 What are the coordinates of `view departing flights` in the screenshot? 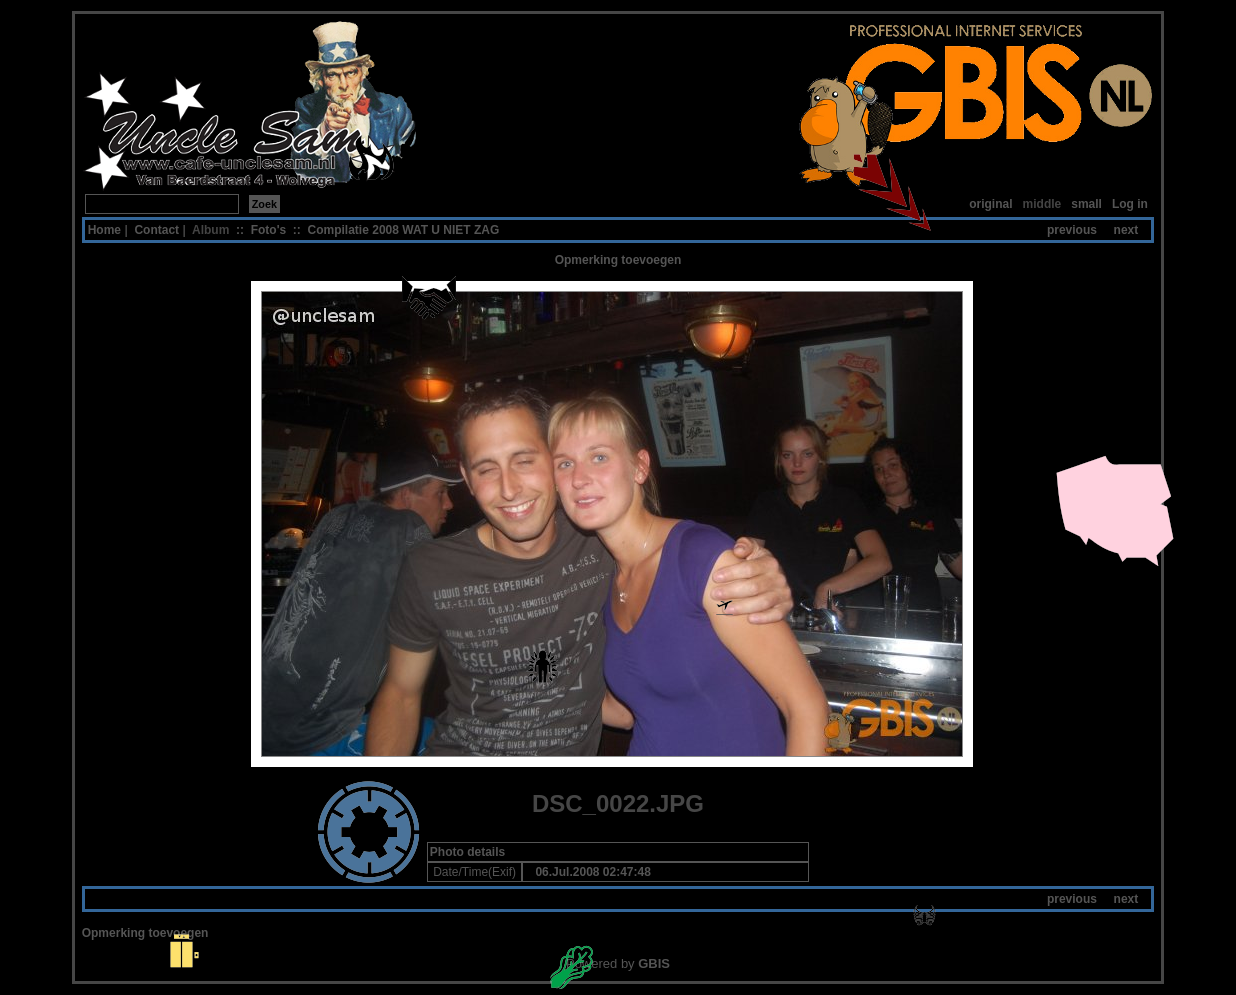 It's located at (724, 607).